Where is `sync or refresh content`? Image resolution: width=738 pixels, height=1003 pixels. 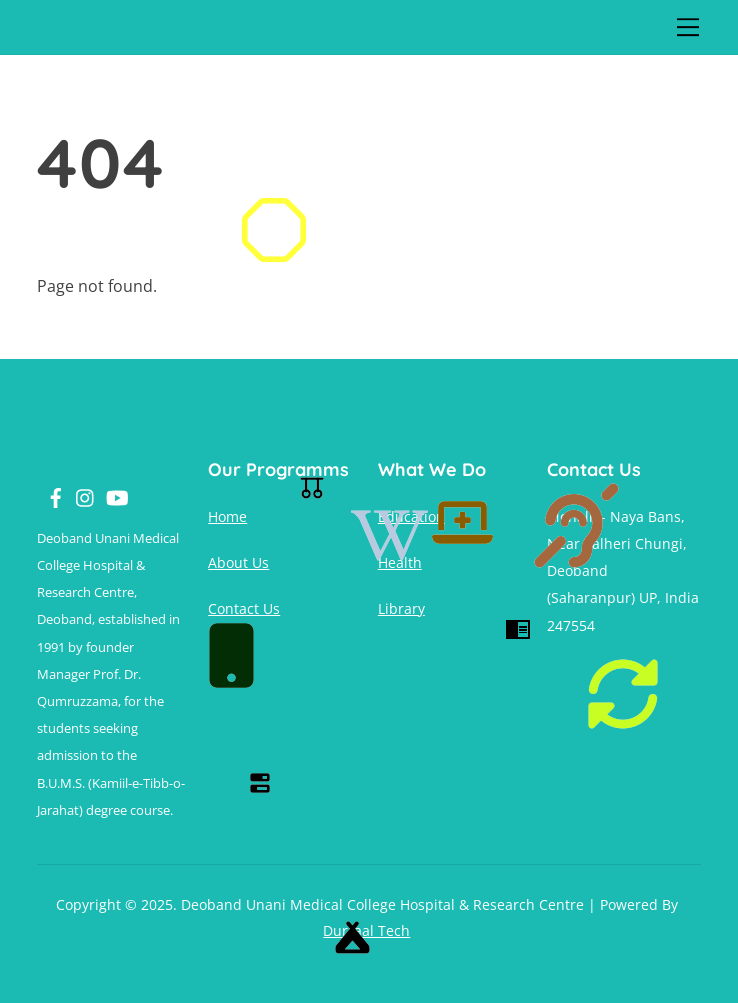 sync or refresh content is located at coordinates (623, 694).